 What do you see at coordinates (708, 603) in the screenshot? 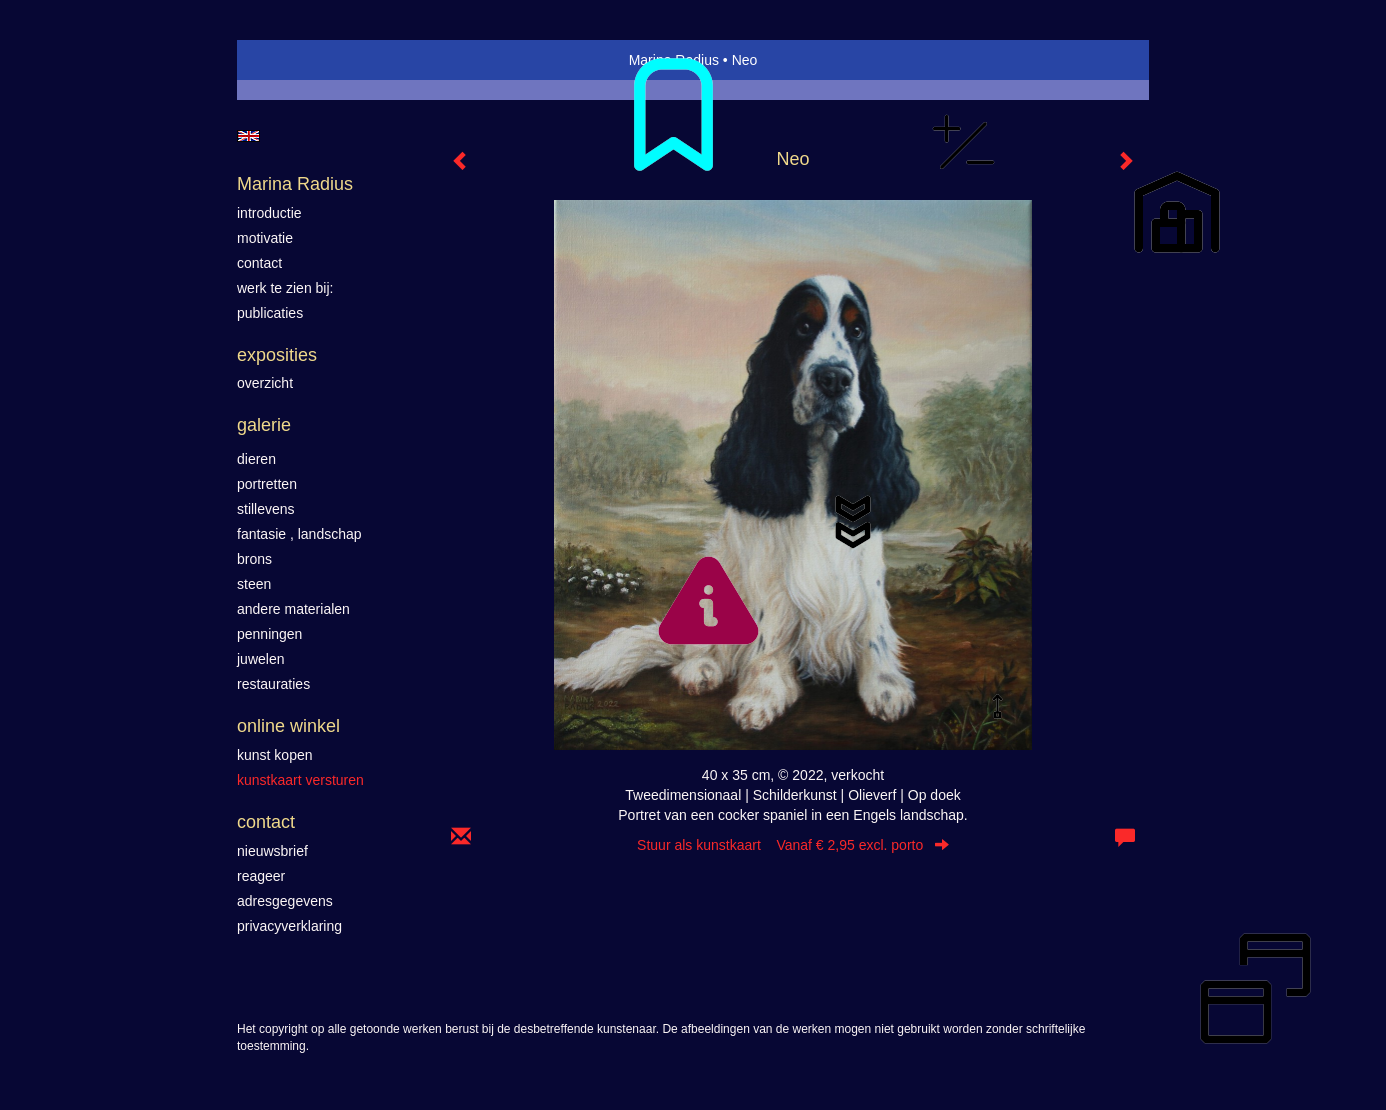
I see `view important information or notice` at bounding box center [708, 603].